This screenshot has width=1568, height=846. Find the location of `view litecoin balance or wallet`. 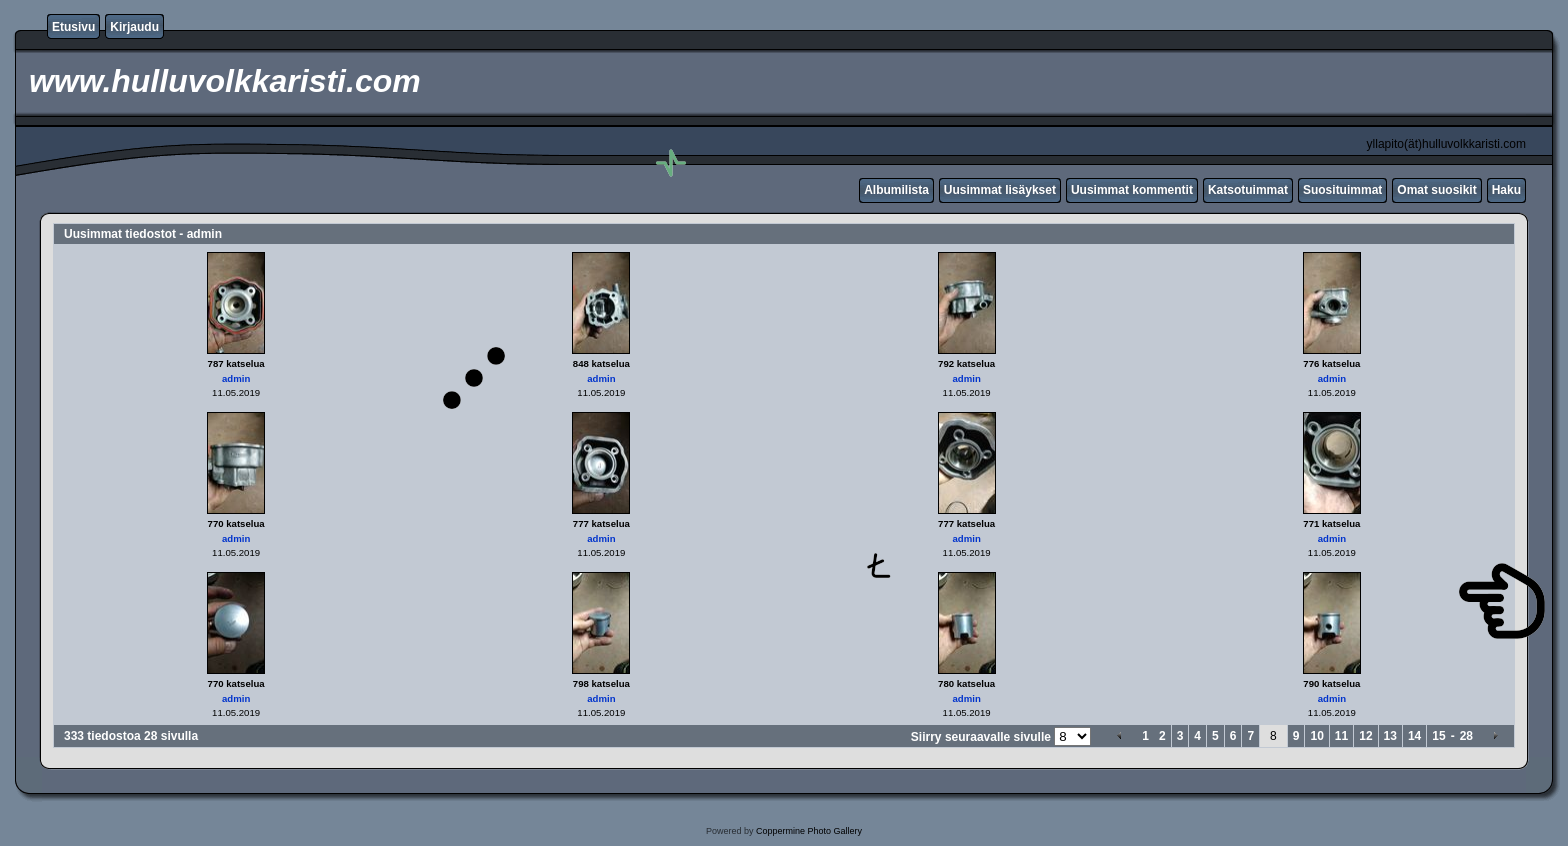

view litecoin balance or wallet is located at coordinates (879, 565).